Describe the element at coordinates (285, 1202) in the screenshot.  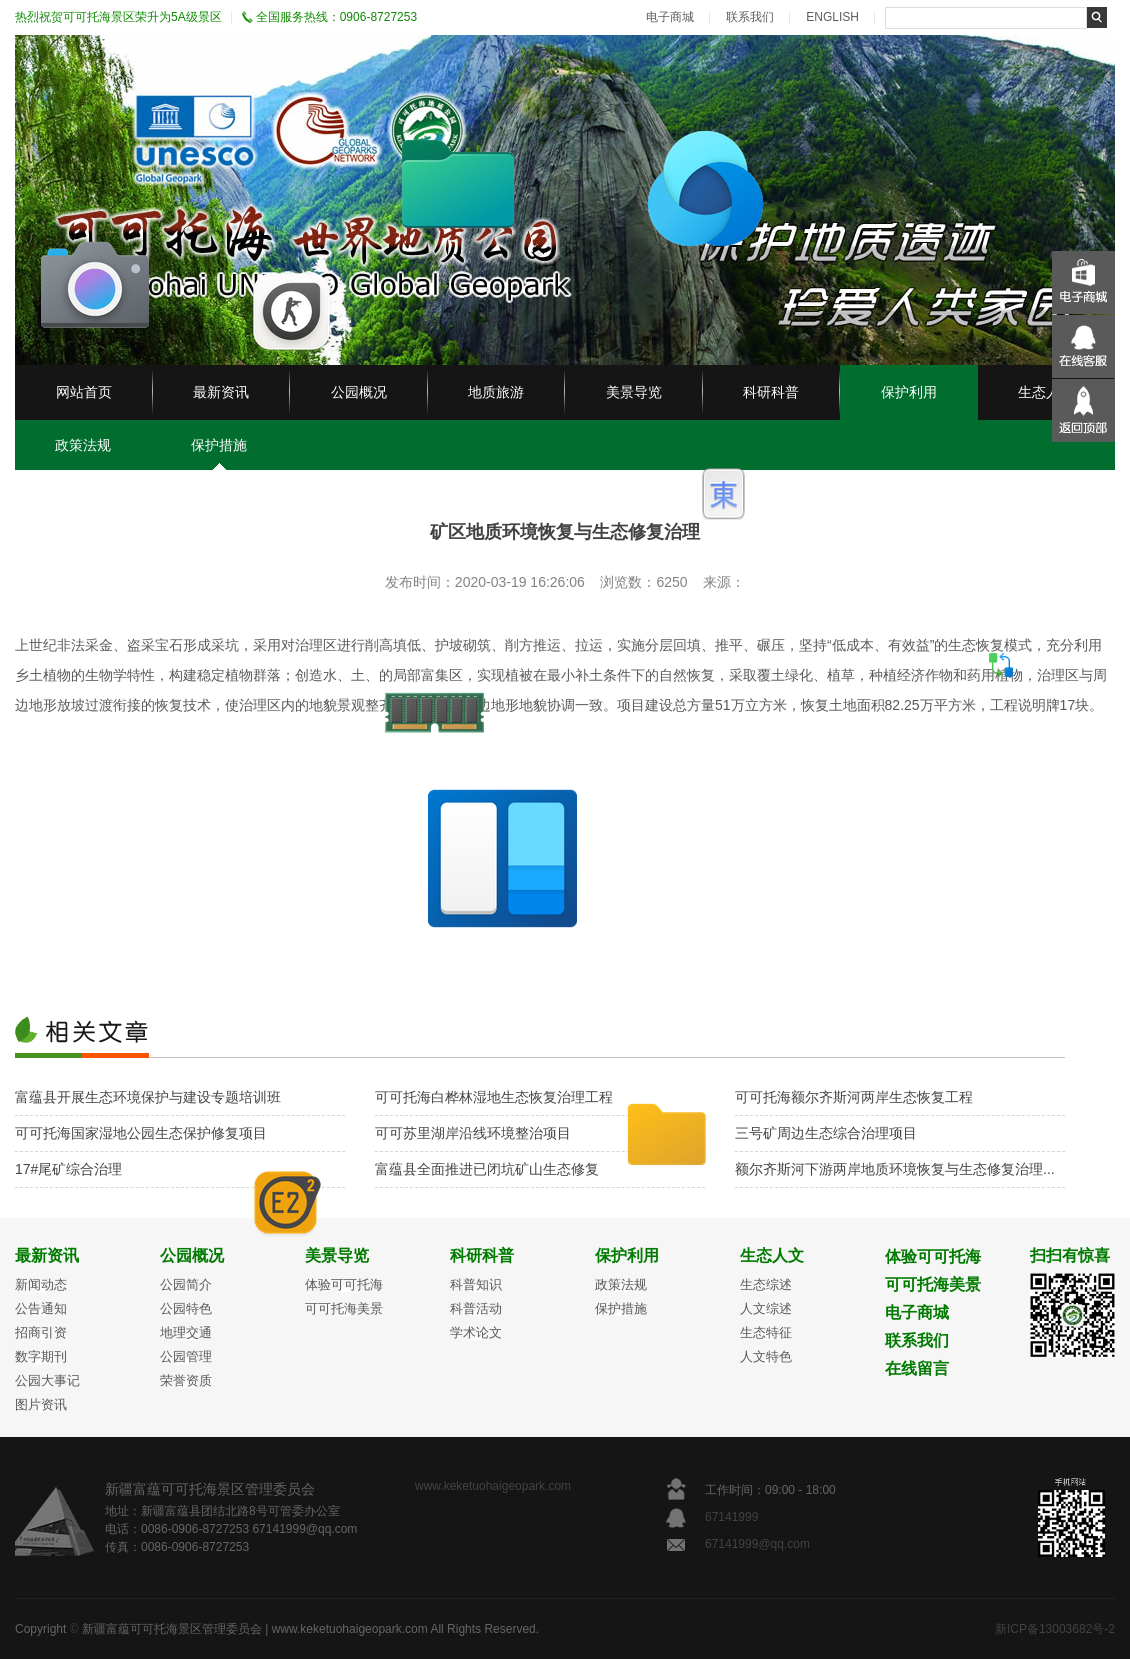
I see `launch Half-Life 2: Episode 2` at that location.